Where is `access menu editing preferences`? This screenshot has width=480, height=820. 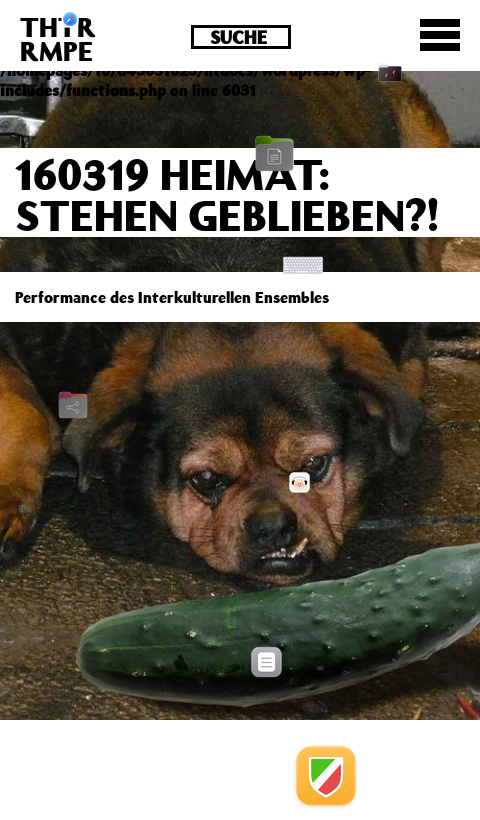
access menu editing preferences is located at coordinates (266, 662).